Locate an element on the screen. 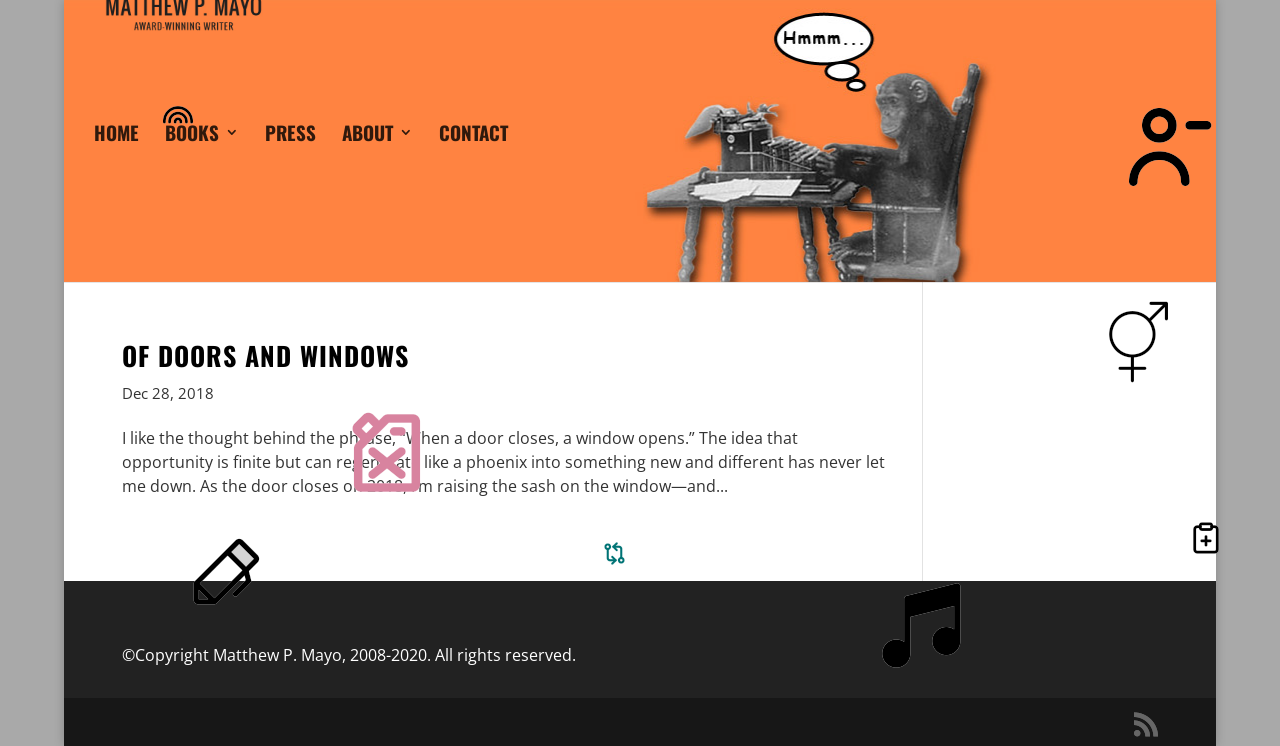 This screenshot has width=1280, height=746. remove a contact or friend is located at coordinates (1168, 147).